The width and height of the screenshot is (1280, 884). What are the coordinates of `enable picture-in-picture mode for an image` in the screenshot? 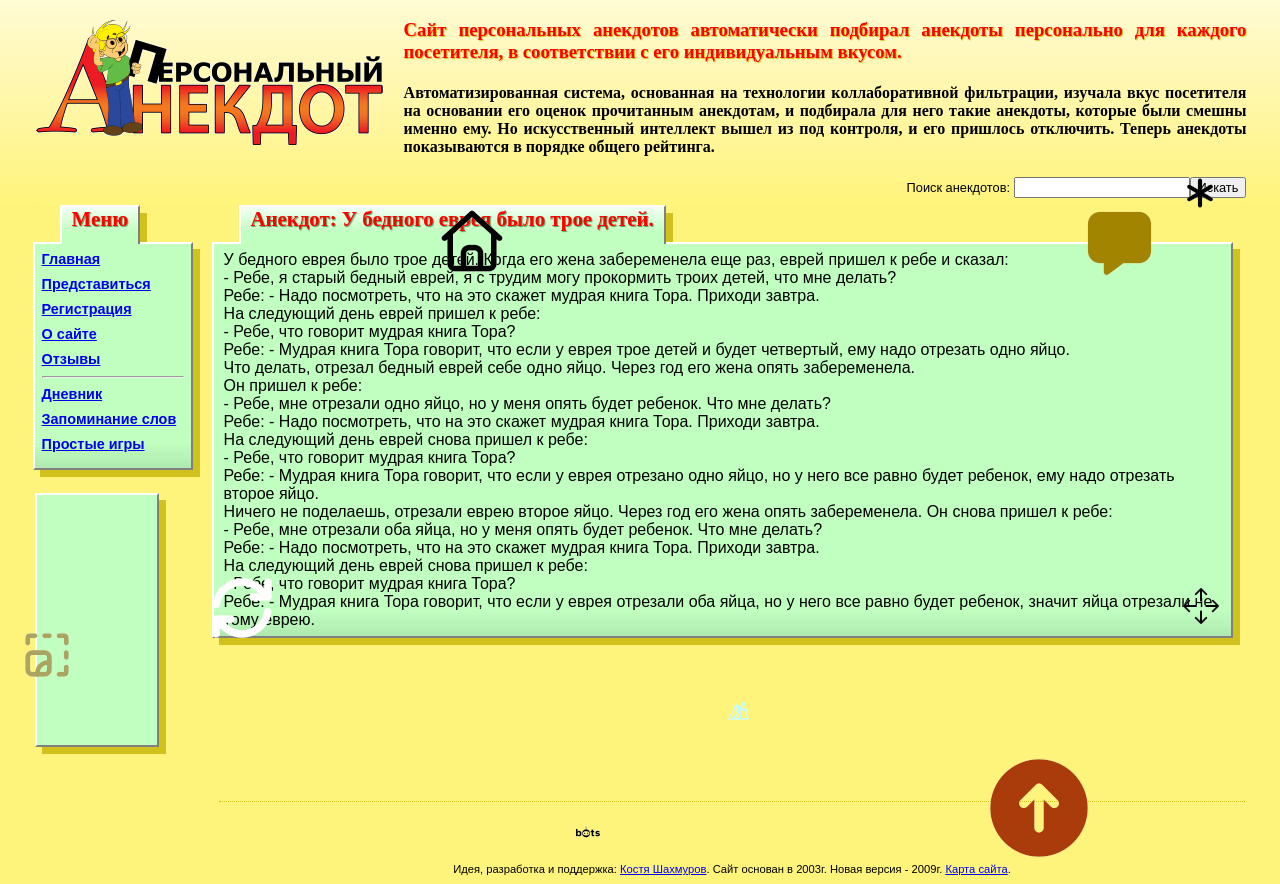 It's located at (47, 655).